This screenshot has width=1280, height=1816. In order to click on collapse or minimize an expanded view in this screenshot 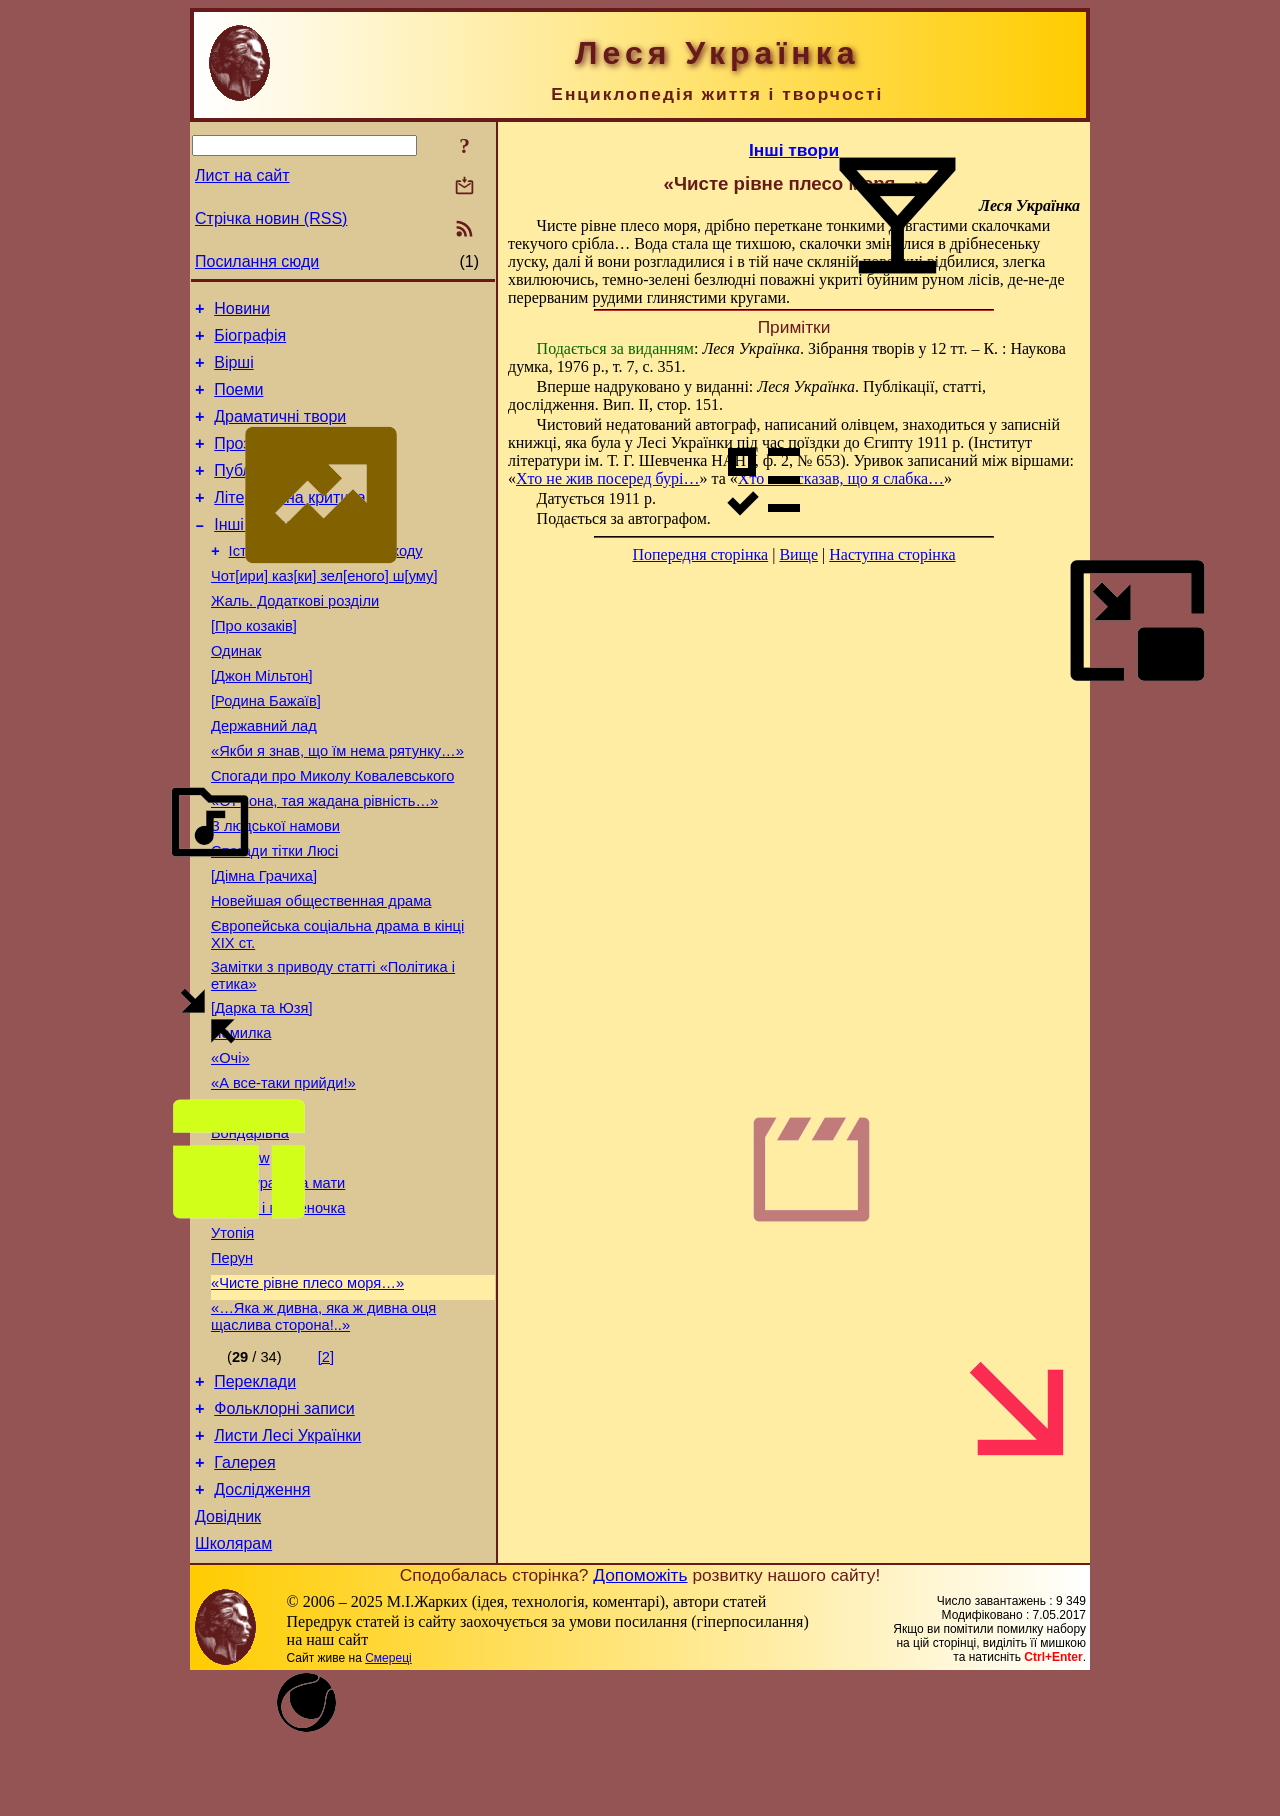, I will do `click(208, 1016)`.